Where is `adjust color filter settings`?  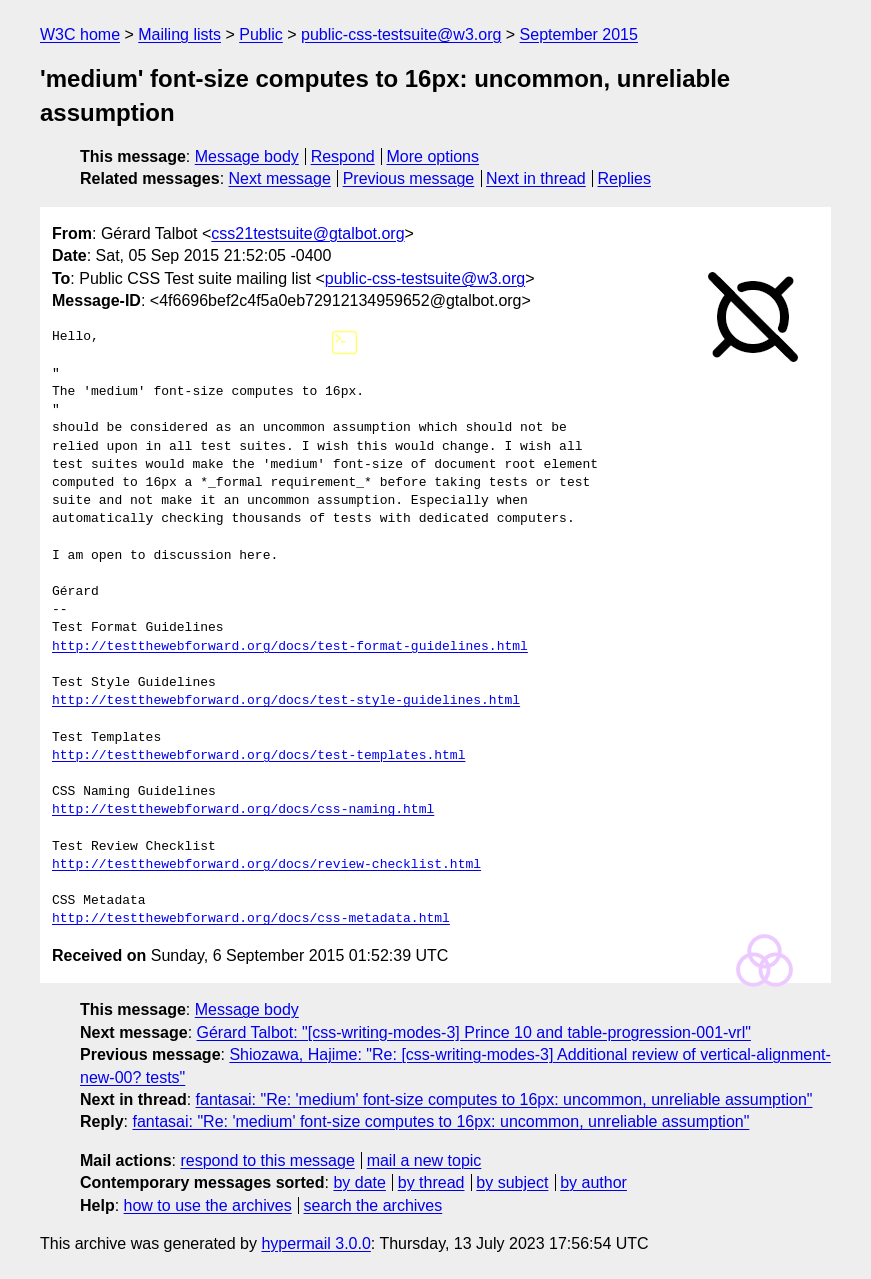 adjust color filter settings is located at coordinates (764, 960).